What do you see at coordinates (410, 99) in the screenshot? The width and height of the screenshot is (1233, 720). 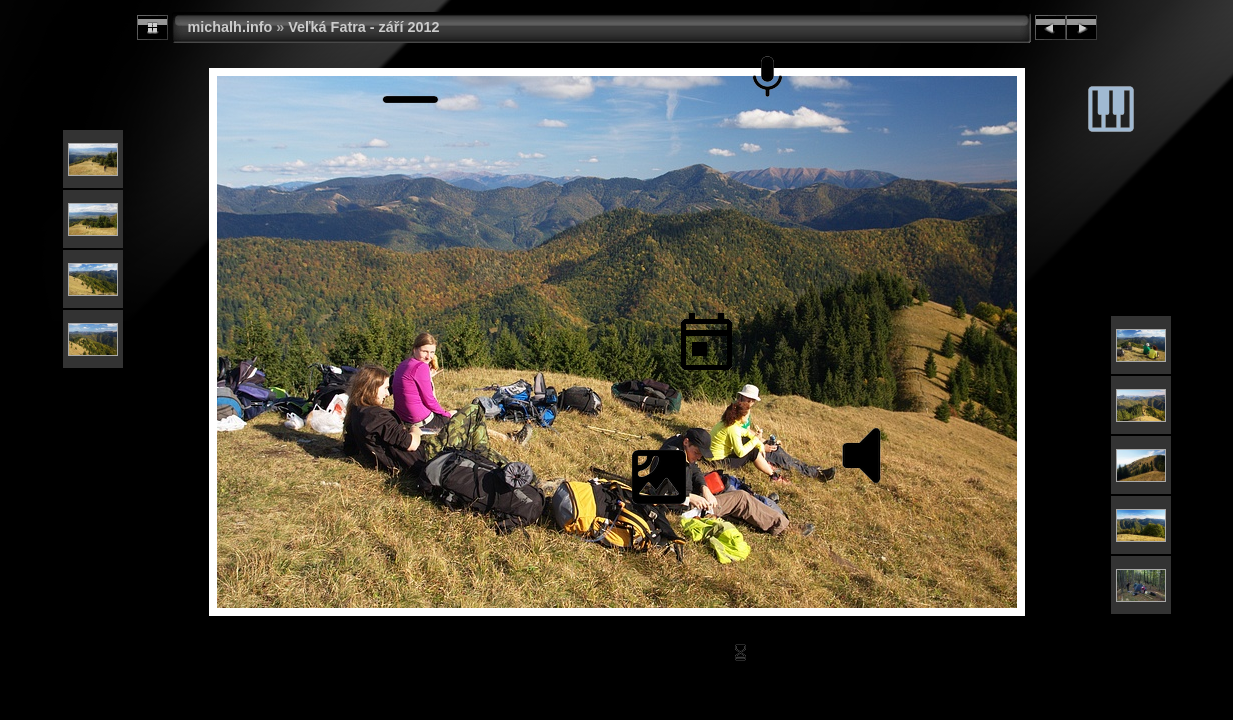 I see `insert a horizontal divider line` at bounding box center [410, 99].